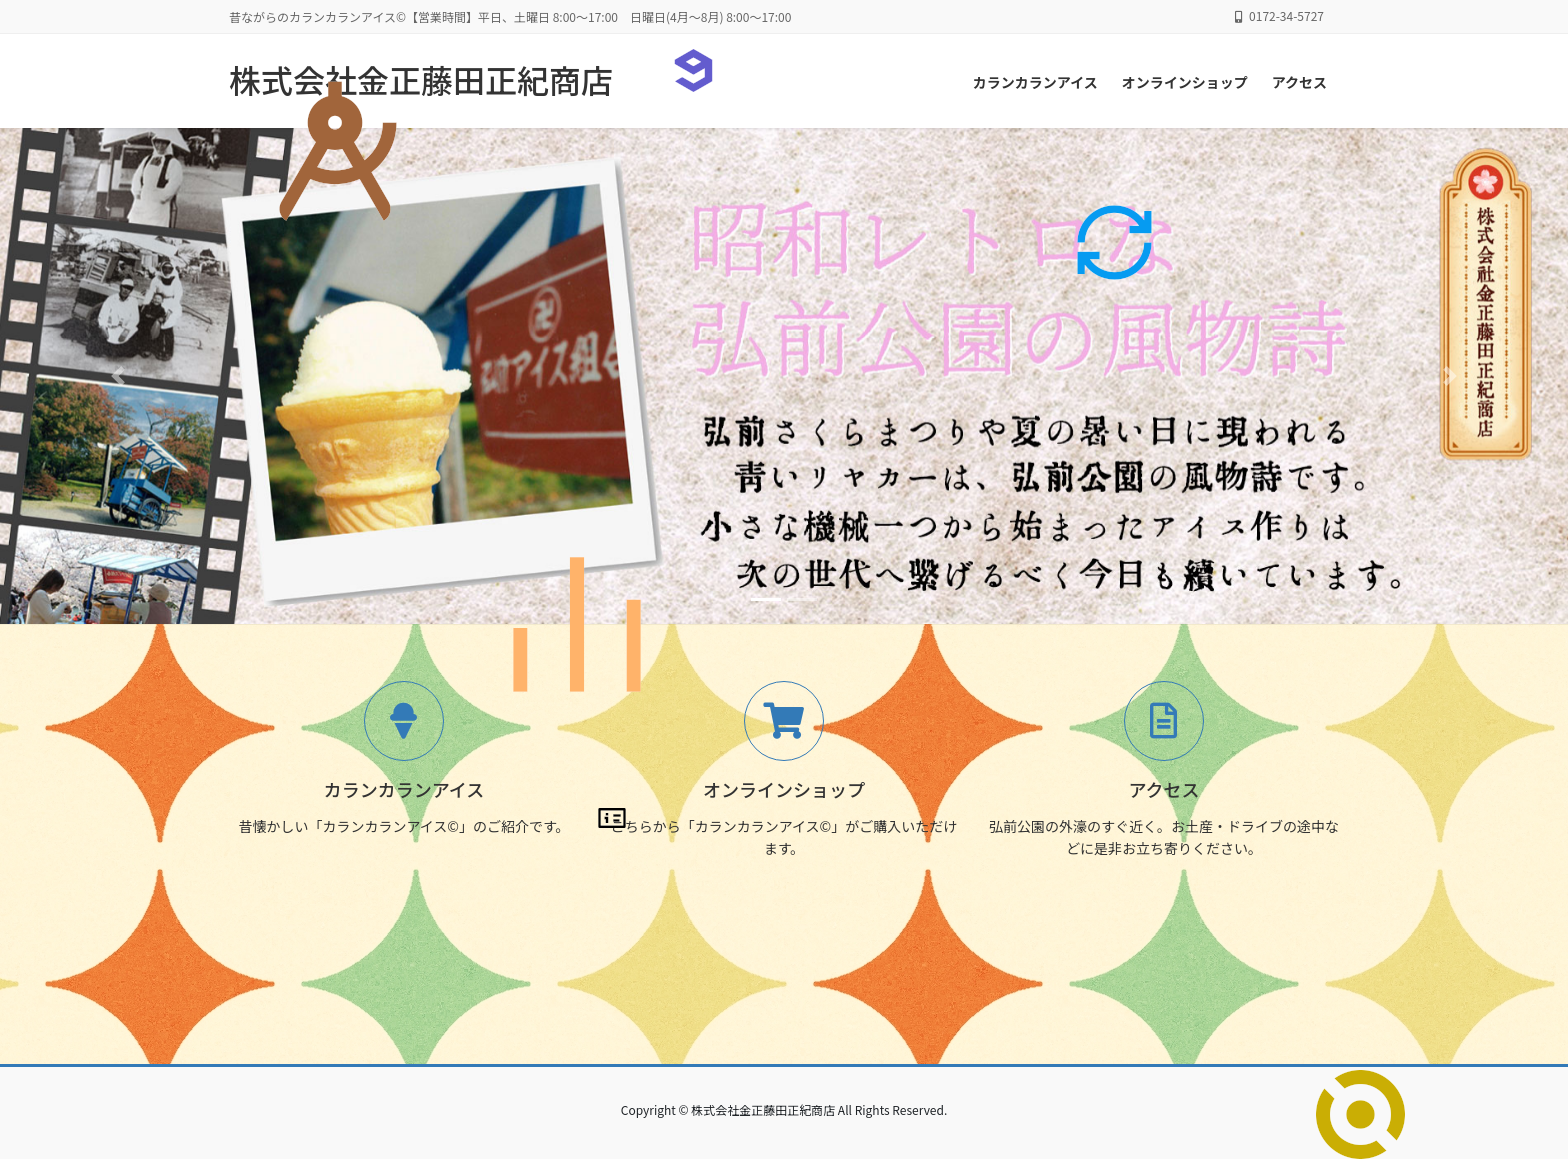 The width and height of the screenshot is (1568, 1159). What do you see at coordinates (1114, 242) in the screenshot?
I see `repeat or loop content continuously` at bounding box center [1114, 242].